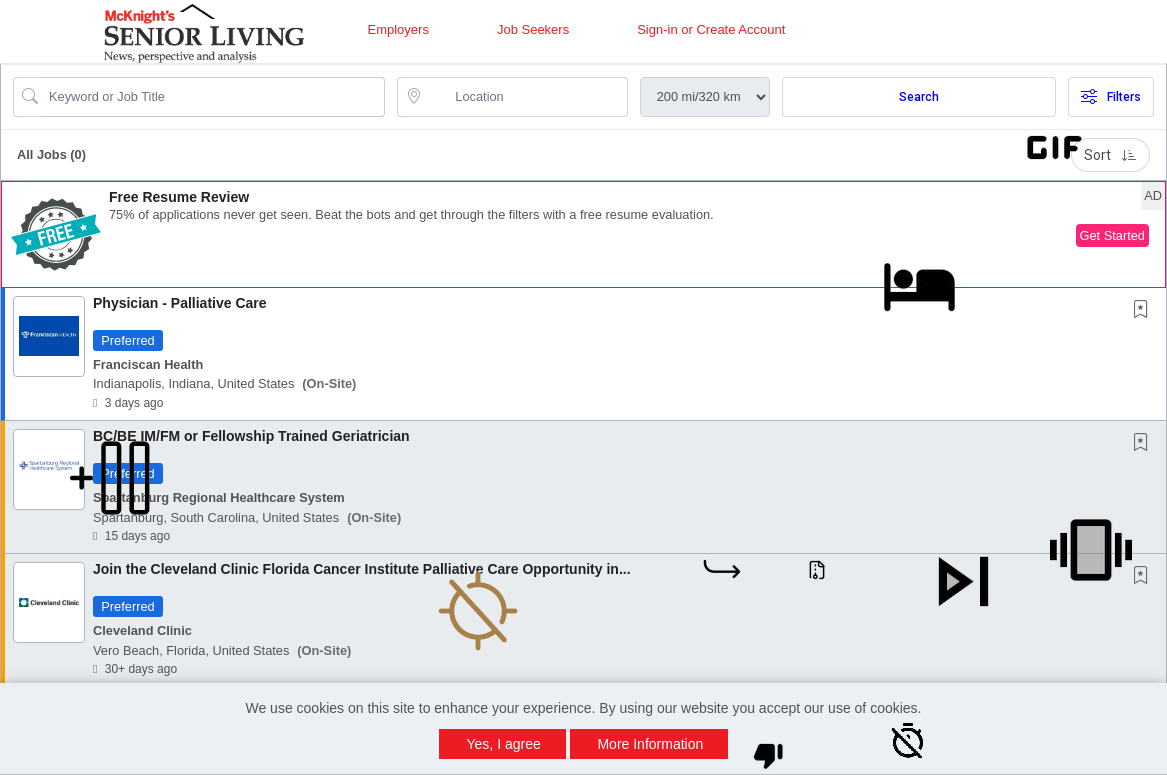 The width and height of the screenshot is (1167, 775). Describe the element at coordinates (1091, 550) in the screenshot. I see `enable vibration mode on device` at that location.